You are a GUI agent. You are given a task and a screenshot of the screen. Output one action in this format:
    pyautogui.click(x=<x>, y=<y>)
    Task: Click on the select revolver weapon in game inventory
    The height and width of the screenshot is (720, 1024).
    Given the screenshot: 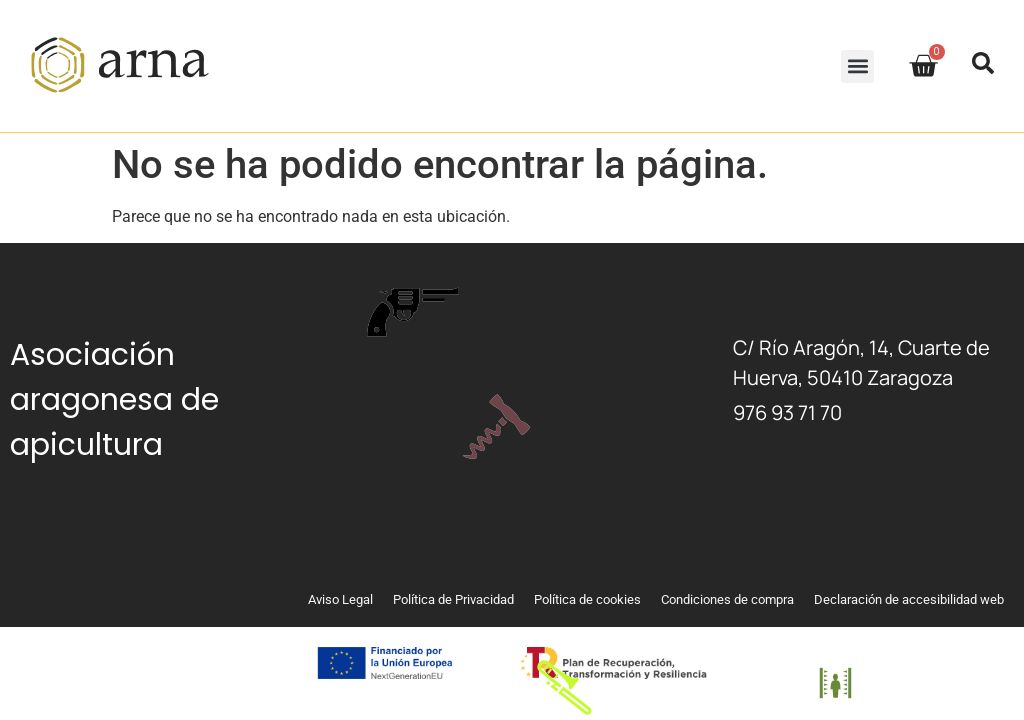 What is the action you would take?
    pyautogui.click(x=413, y=312)
    